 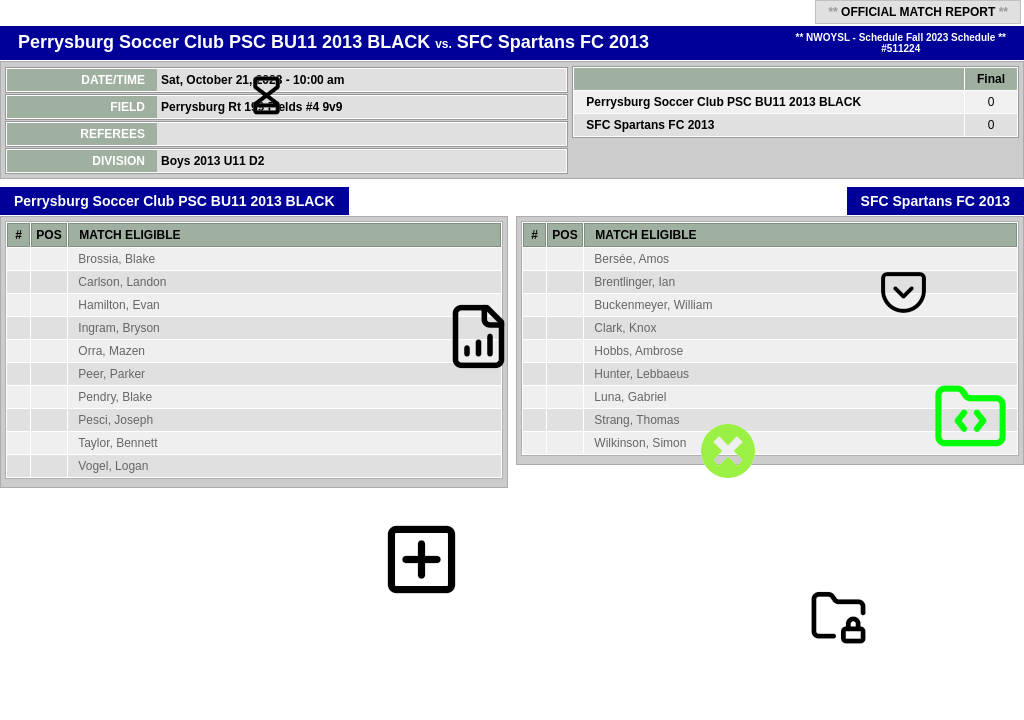 I want to click on open code files directory, so click(x=970, y=417).